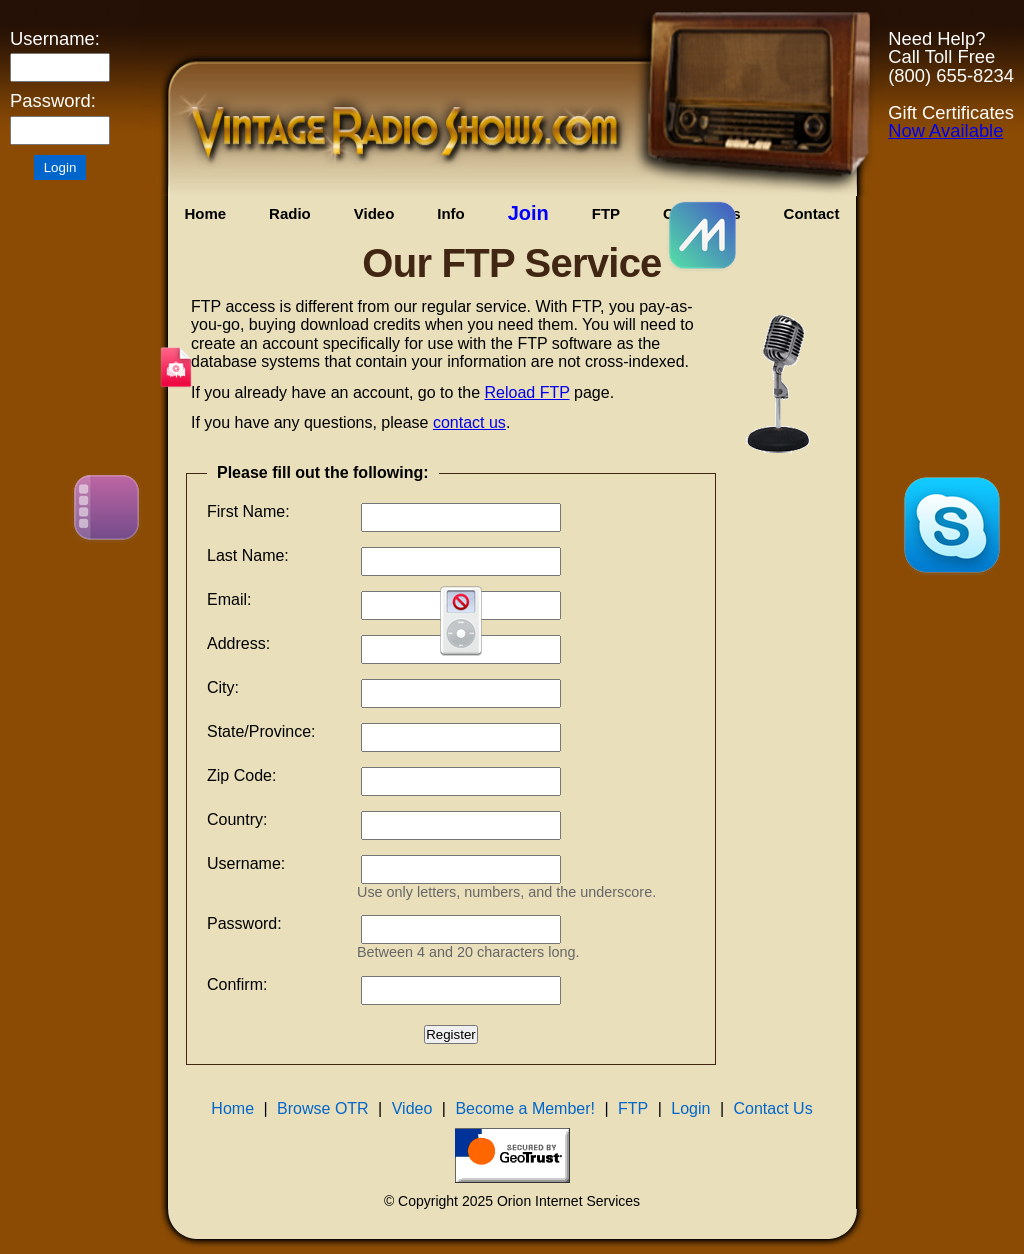  Describe the element at coordinates (952, 525) in the screenshot. I see `open Skype app` at that location.